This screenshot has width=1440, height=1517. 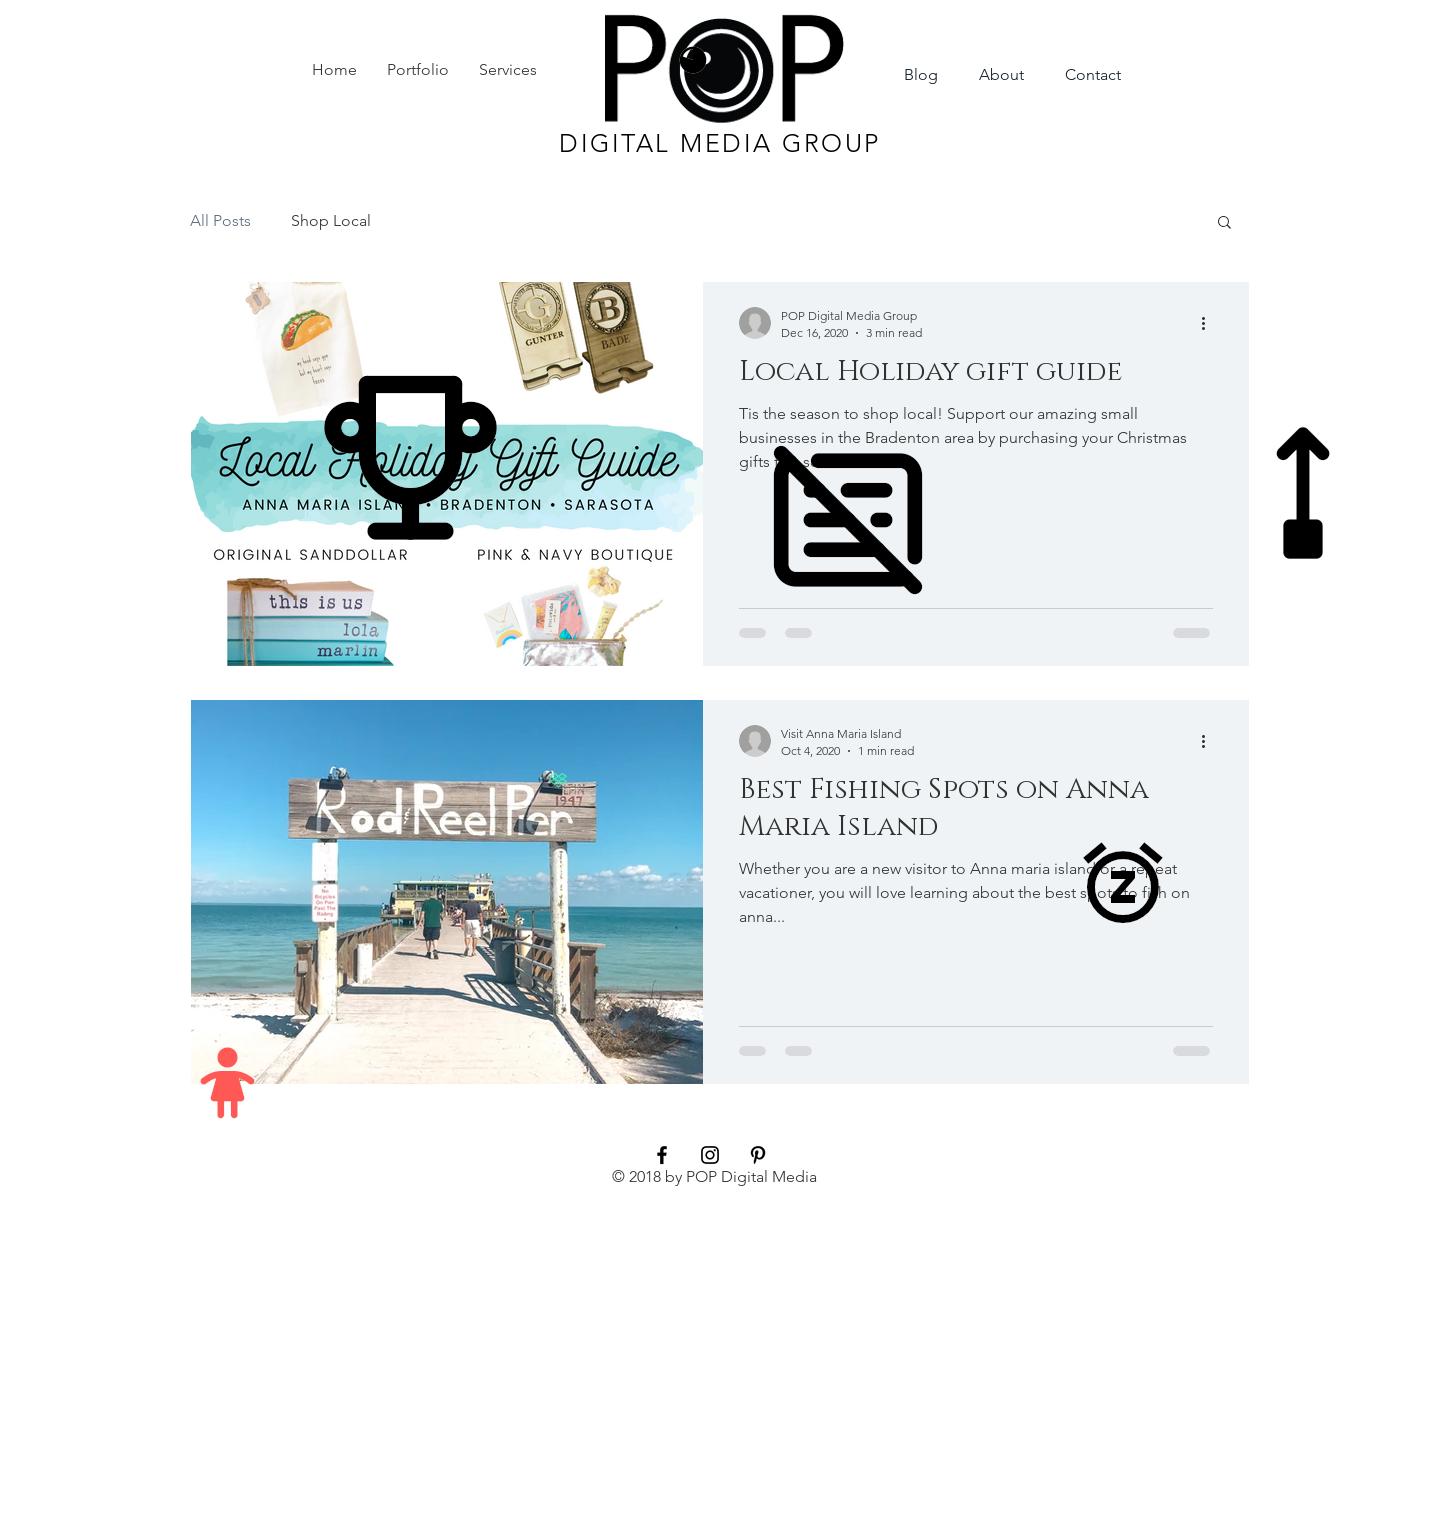 I want to click on article or document unavailable, so click(x=848, y=520).